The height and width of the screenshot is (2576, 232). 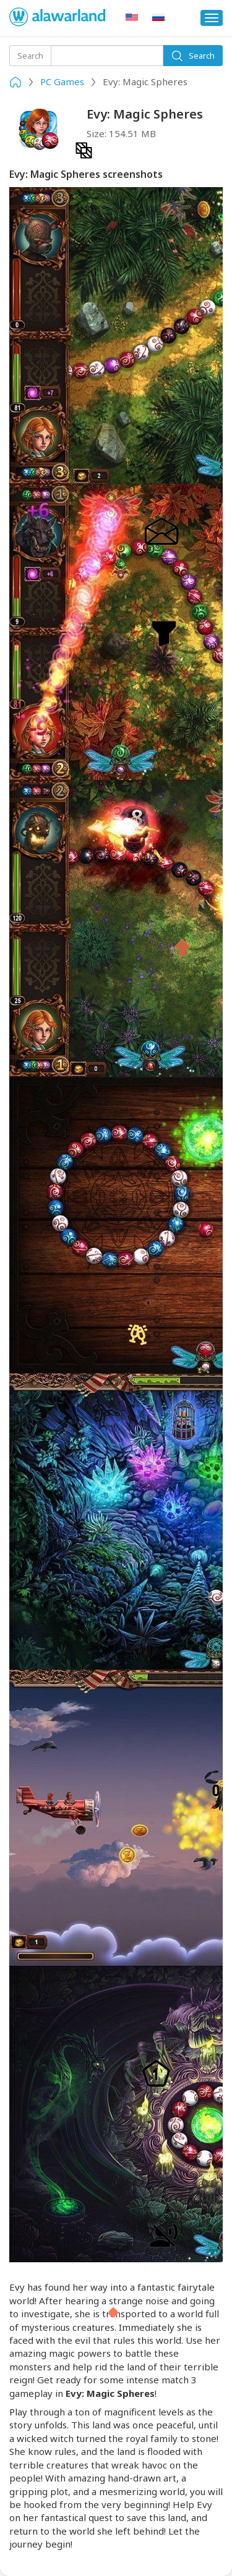 What do you see at coordinates (161, 532) in the screenshot?
I see `view read messages` at bounding box center [161, 532].